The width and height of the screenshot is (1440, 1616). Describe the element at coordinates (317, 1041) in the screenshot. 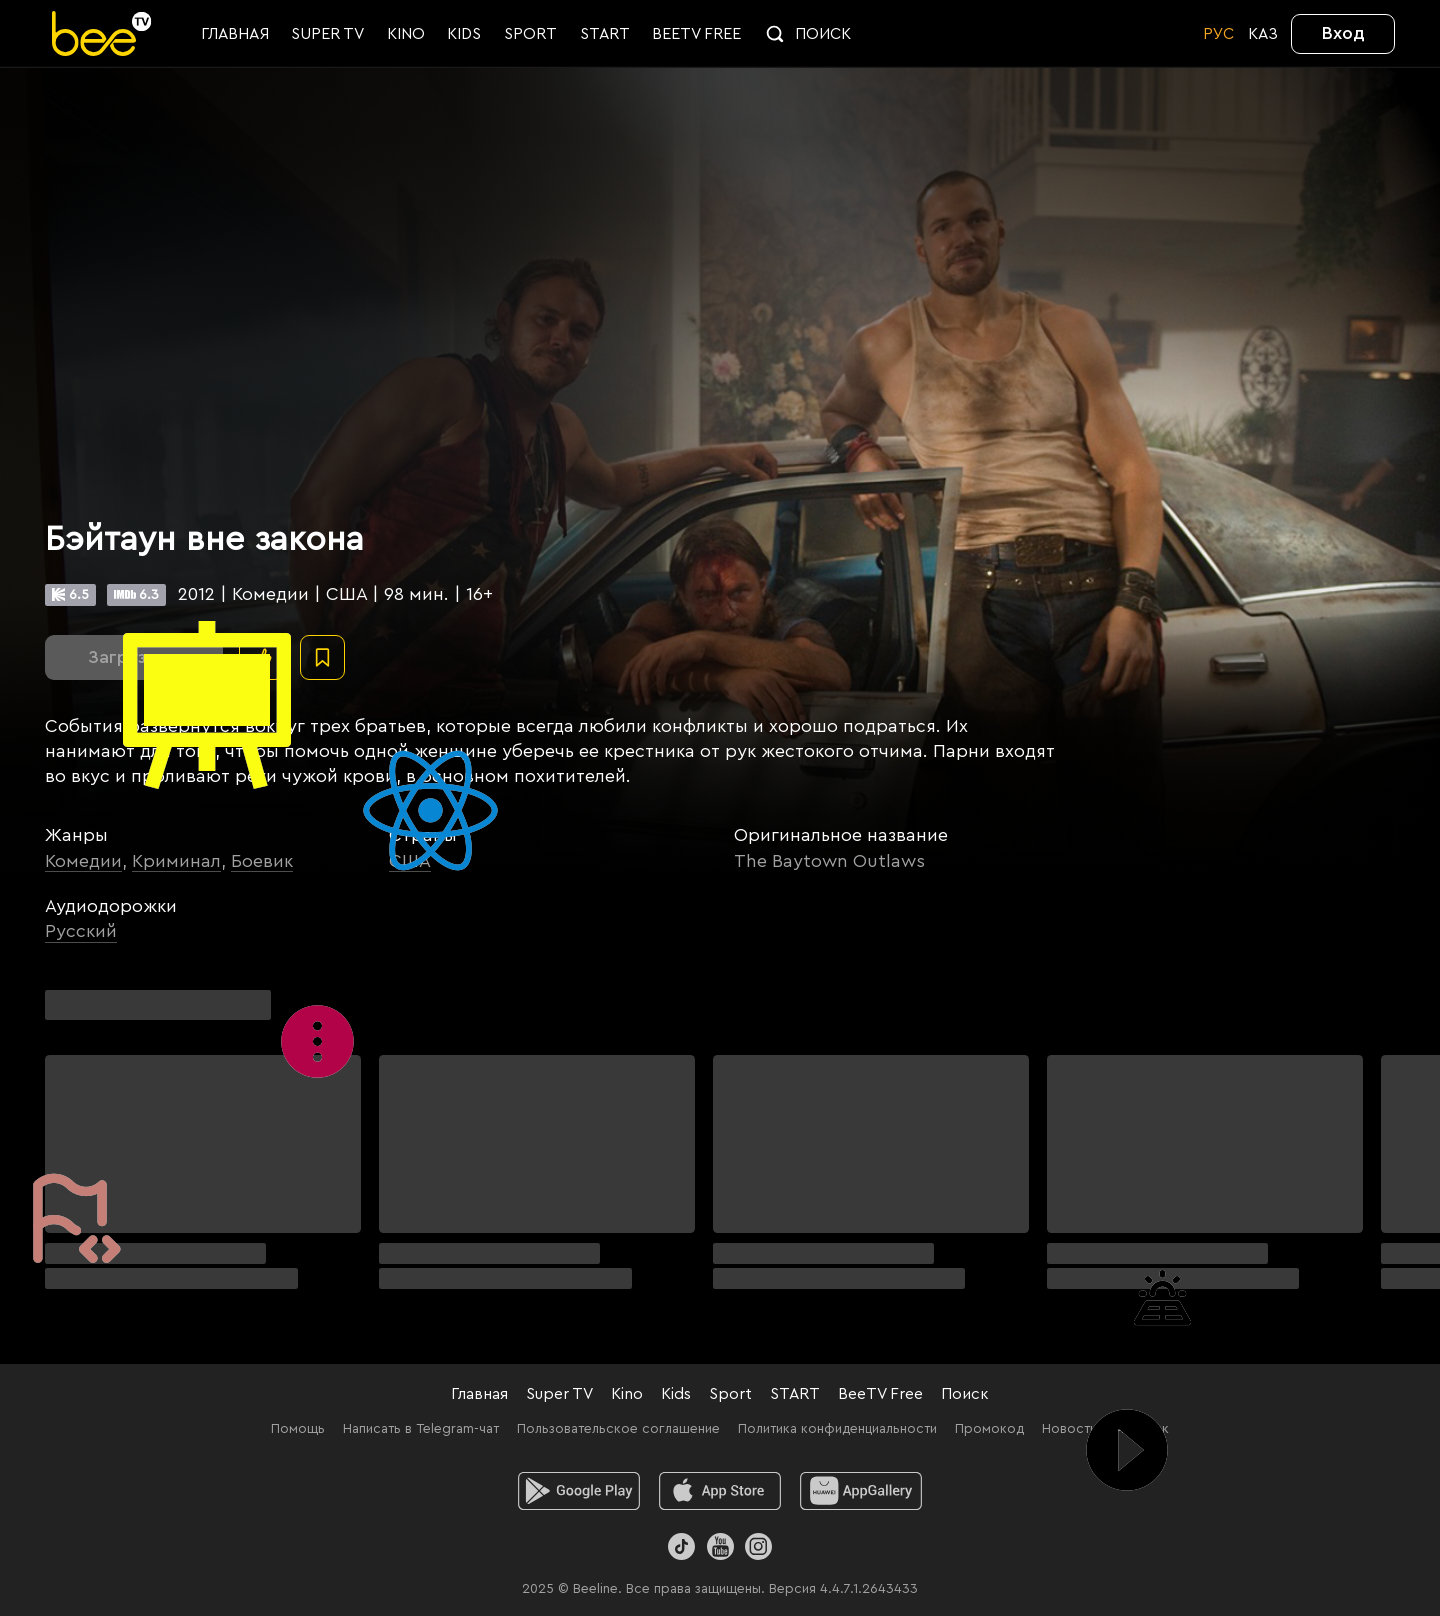

I see `open more options menu` at that location.